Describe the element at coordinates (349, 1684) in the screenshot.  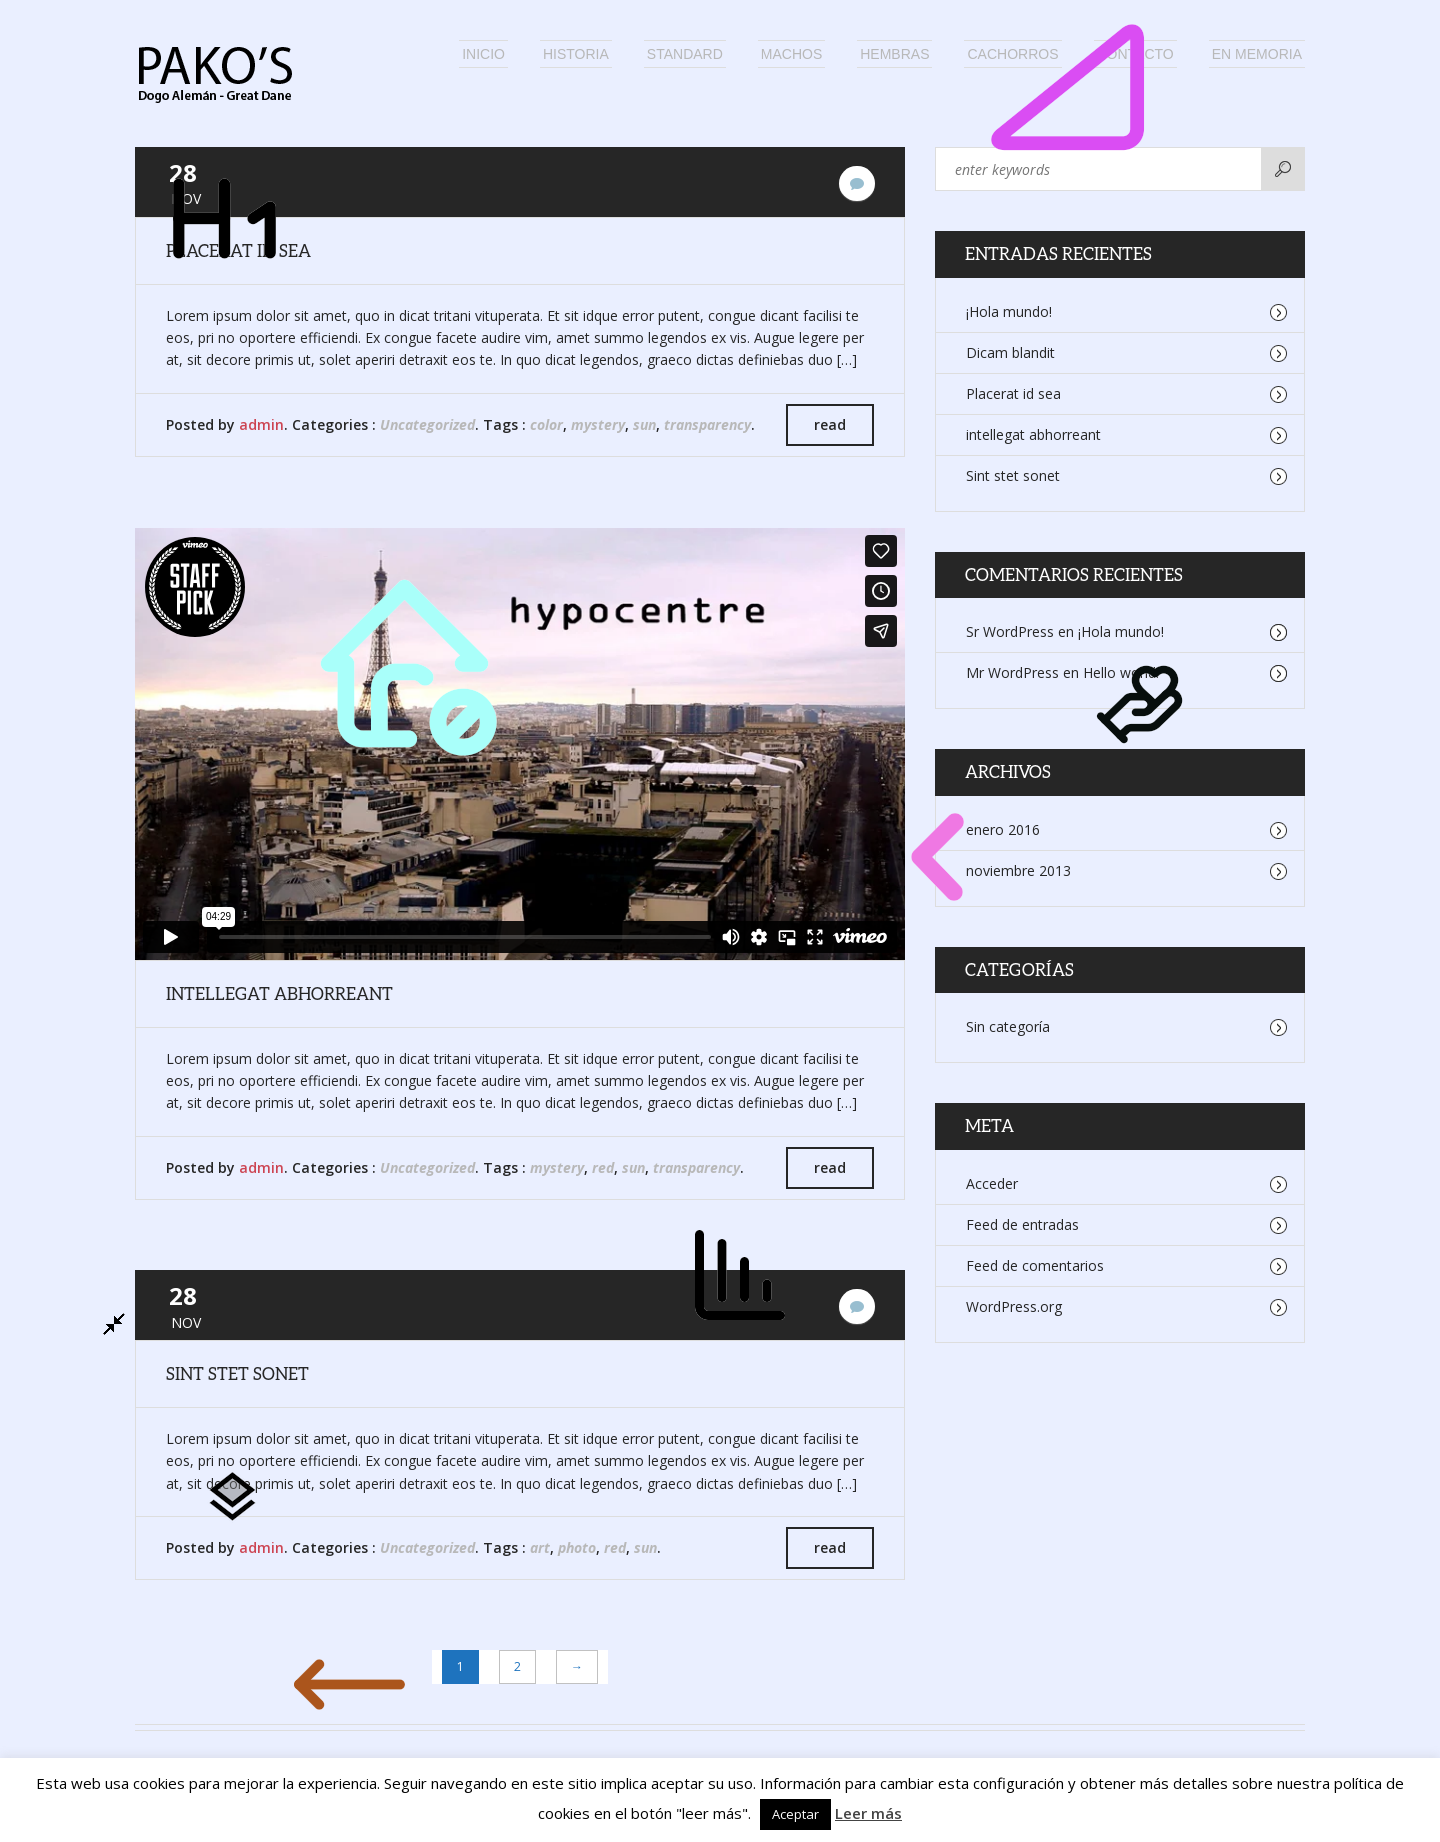
I see `move item to the left` at that location.